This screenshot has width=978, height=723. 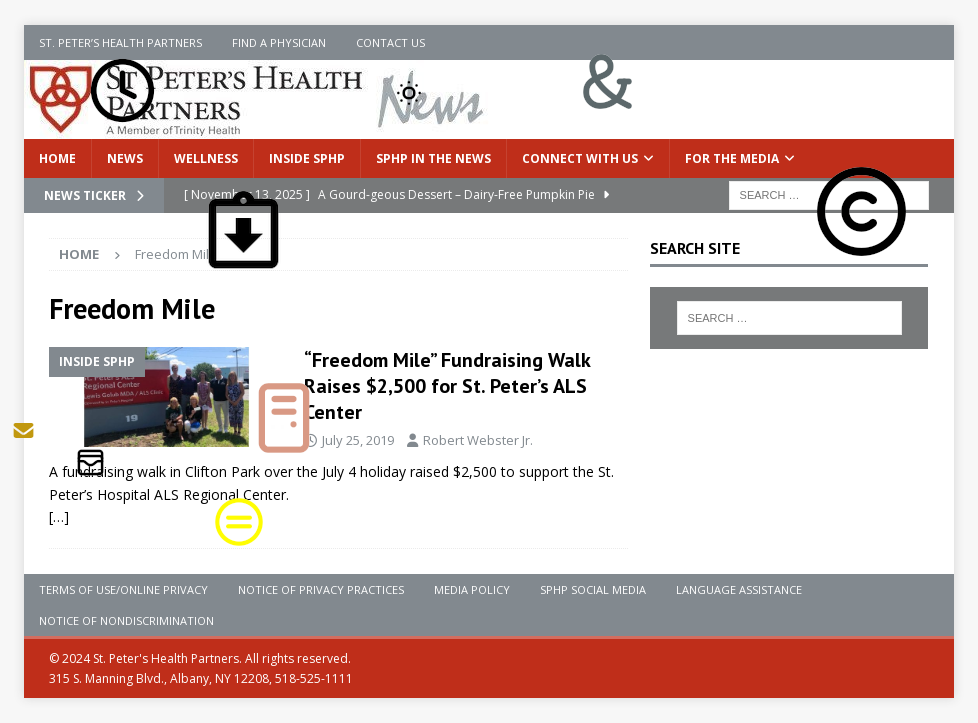 I want to click on view current time, so click(x=122, y=90).